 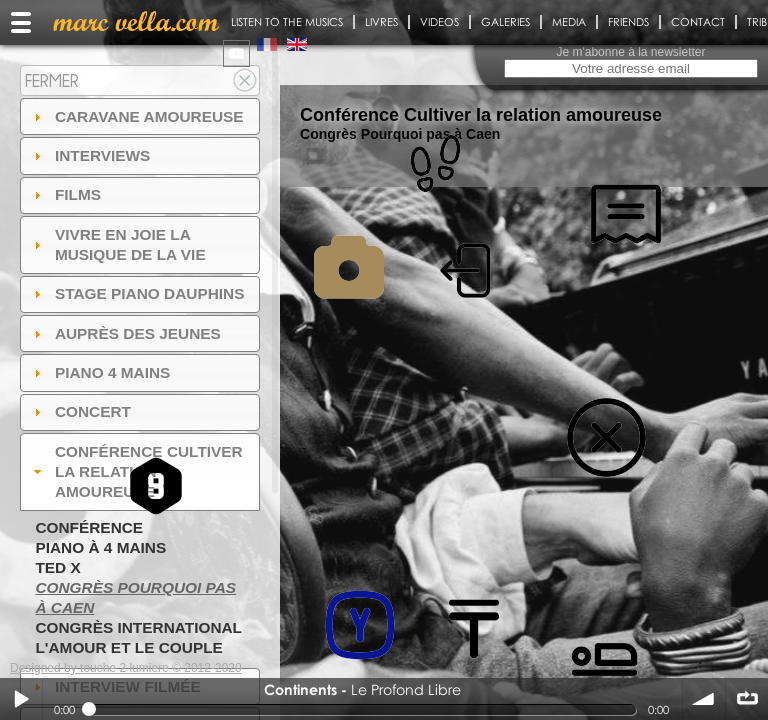 What do you see at coordinates (360, 625) in the screenshot?
I see `indicates items starting with the letter Y` at bounding box center [360, 625].